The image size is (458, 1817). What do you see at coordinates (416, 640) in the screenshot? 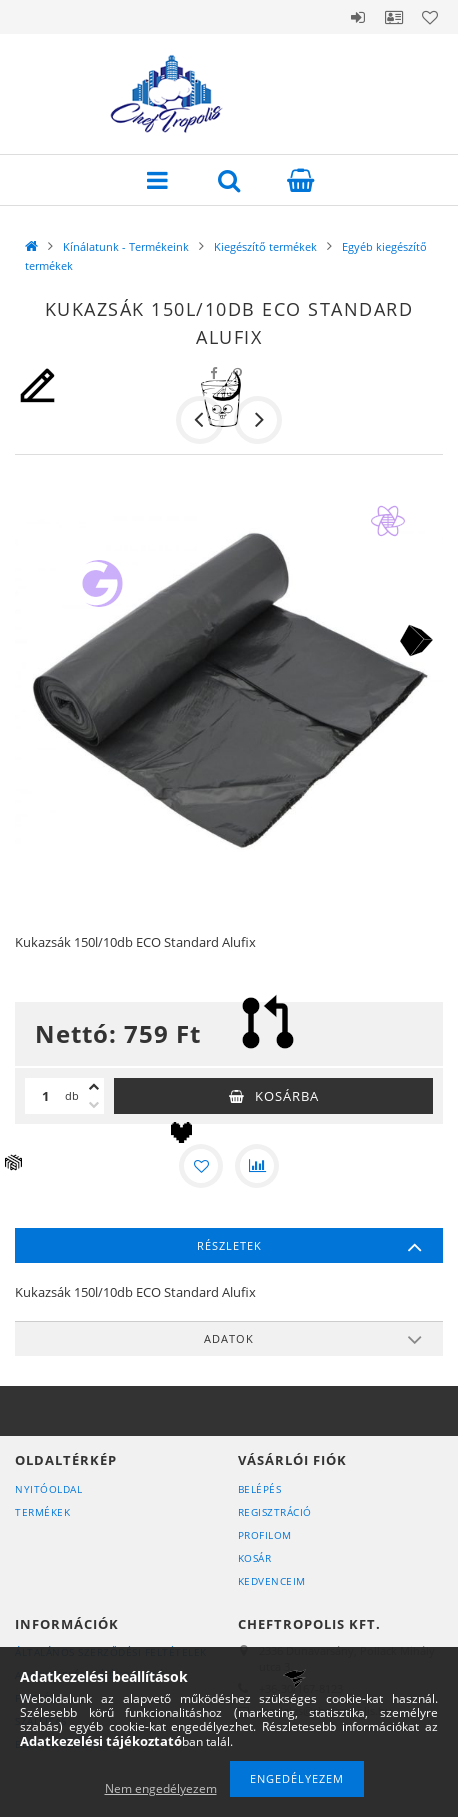
I see `visit anycubic website or store` at bounding box center [416, 640].